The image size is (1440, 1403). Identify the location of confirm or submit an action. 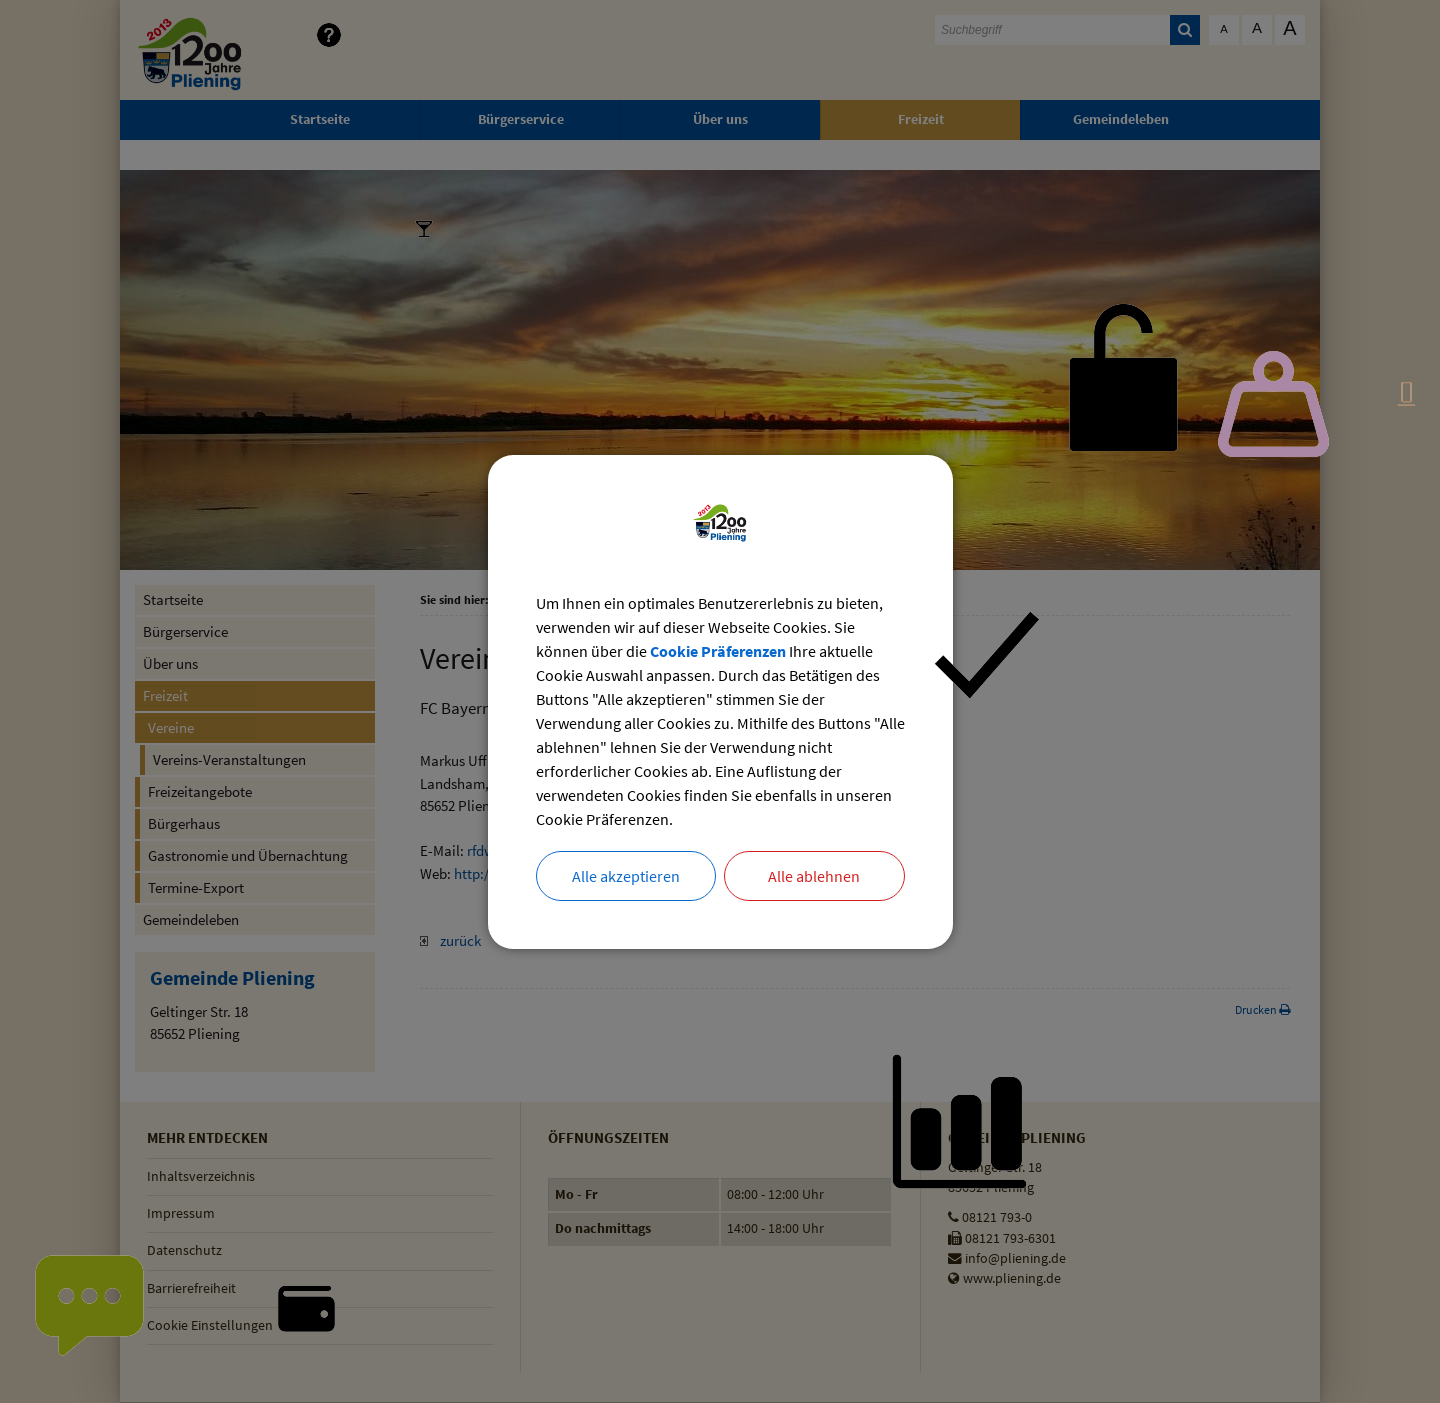
(987, 655).